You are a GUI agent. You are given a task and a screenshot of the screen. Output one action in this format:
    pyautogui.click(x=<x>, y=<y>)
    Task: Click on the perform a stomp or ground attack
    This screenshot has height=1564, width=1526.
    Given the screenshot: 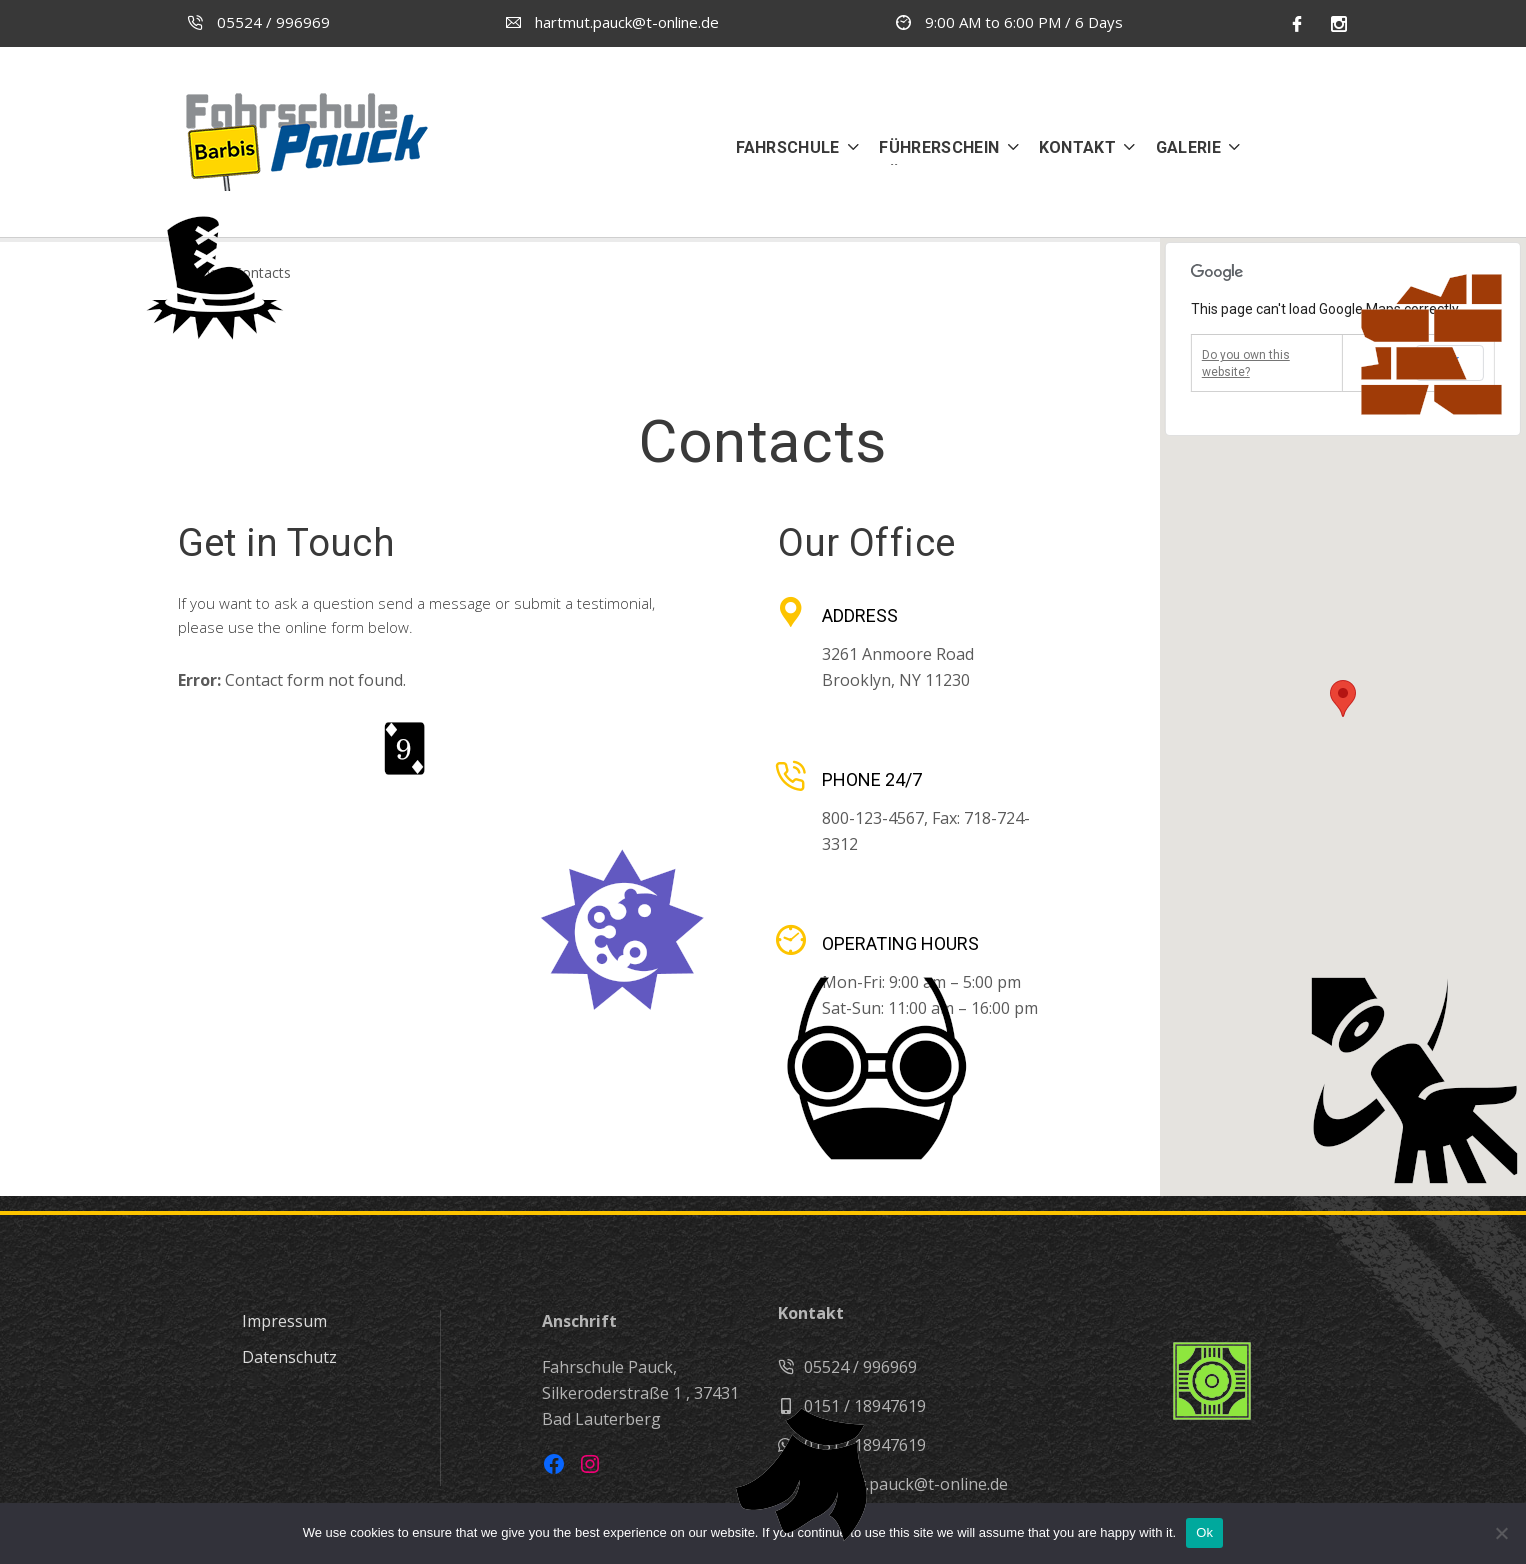 What is the action you would take?
    pyautogui.click(x=215, y=279)
    